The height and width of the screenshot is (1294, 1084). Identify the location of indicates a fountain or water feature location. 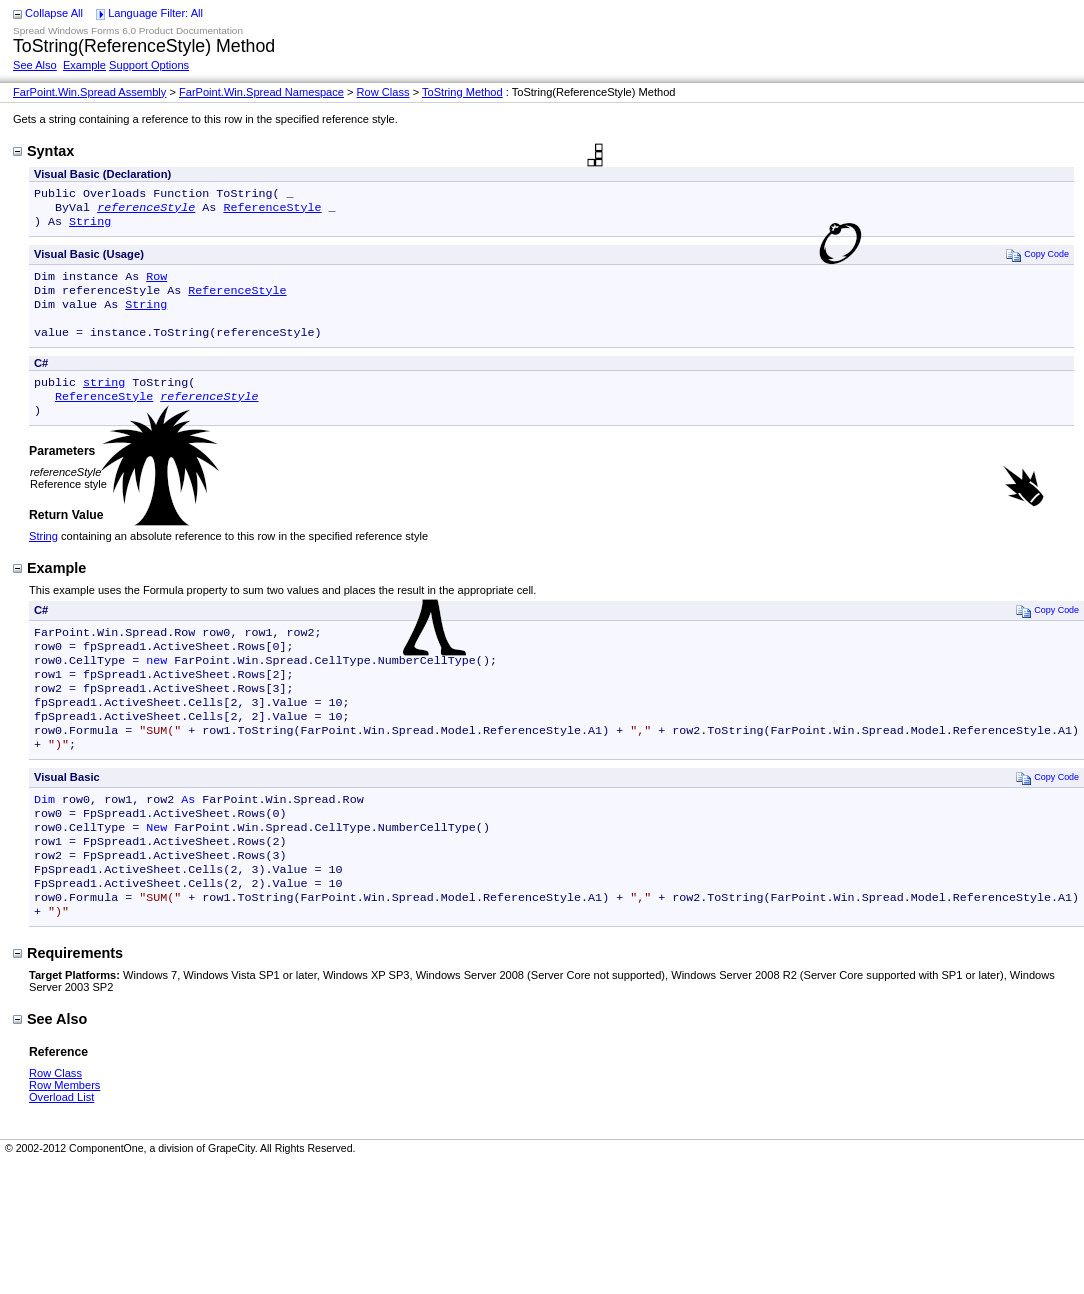
(160, 465).